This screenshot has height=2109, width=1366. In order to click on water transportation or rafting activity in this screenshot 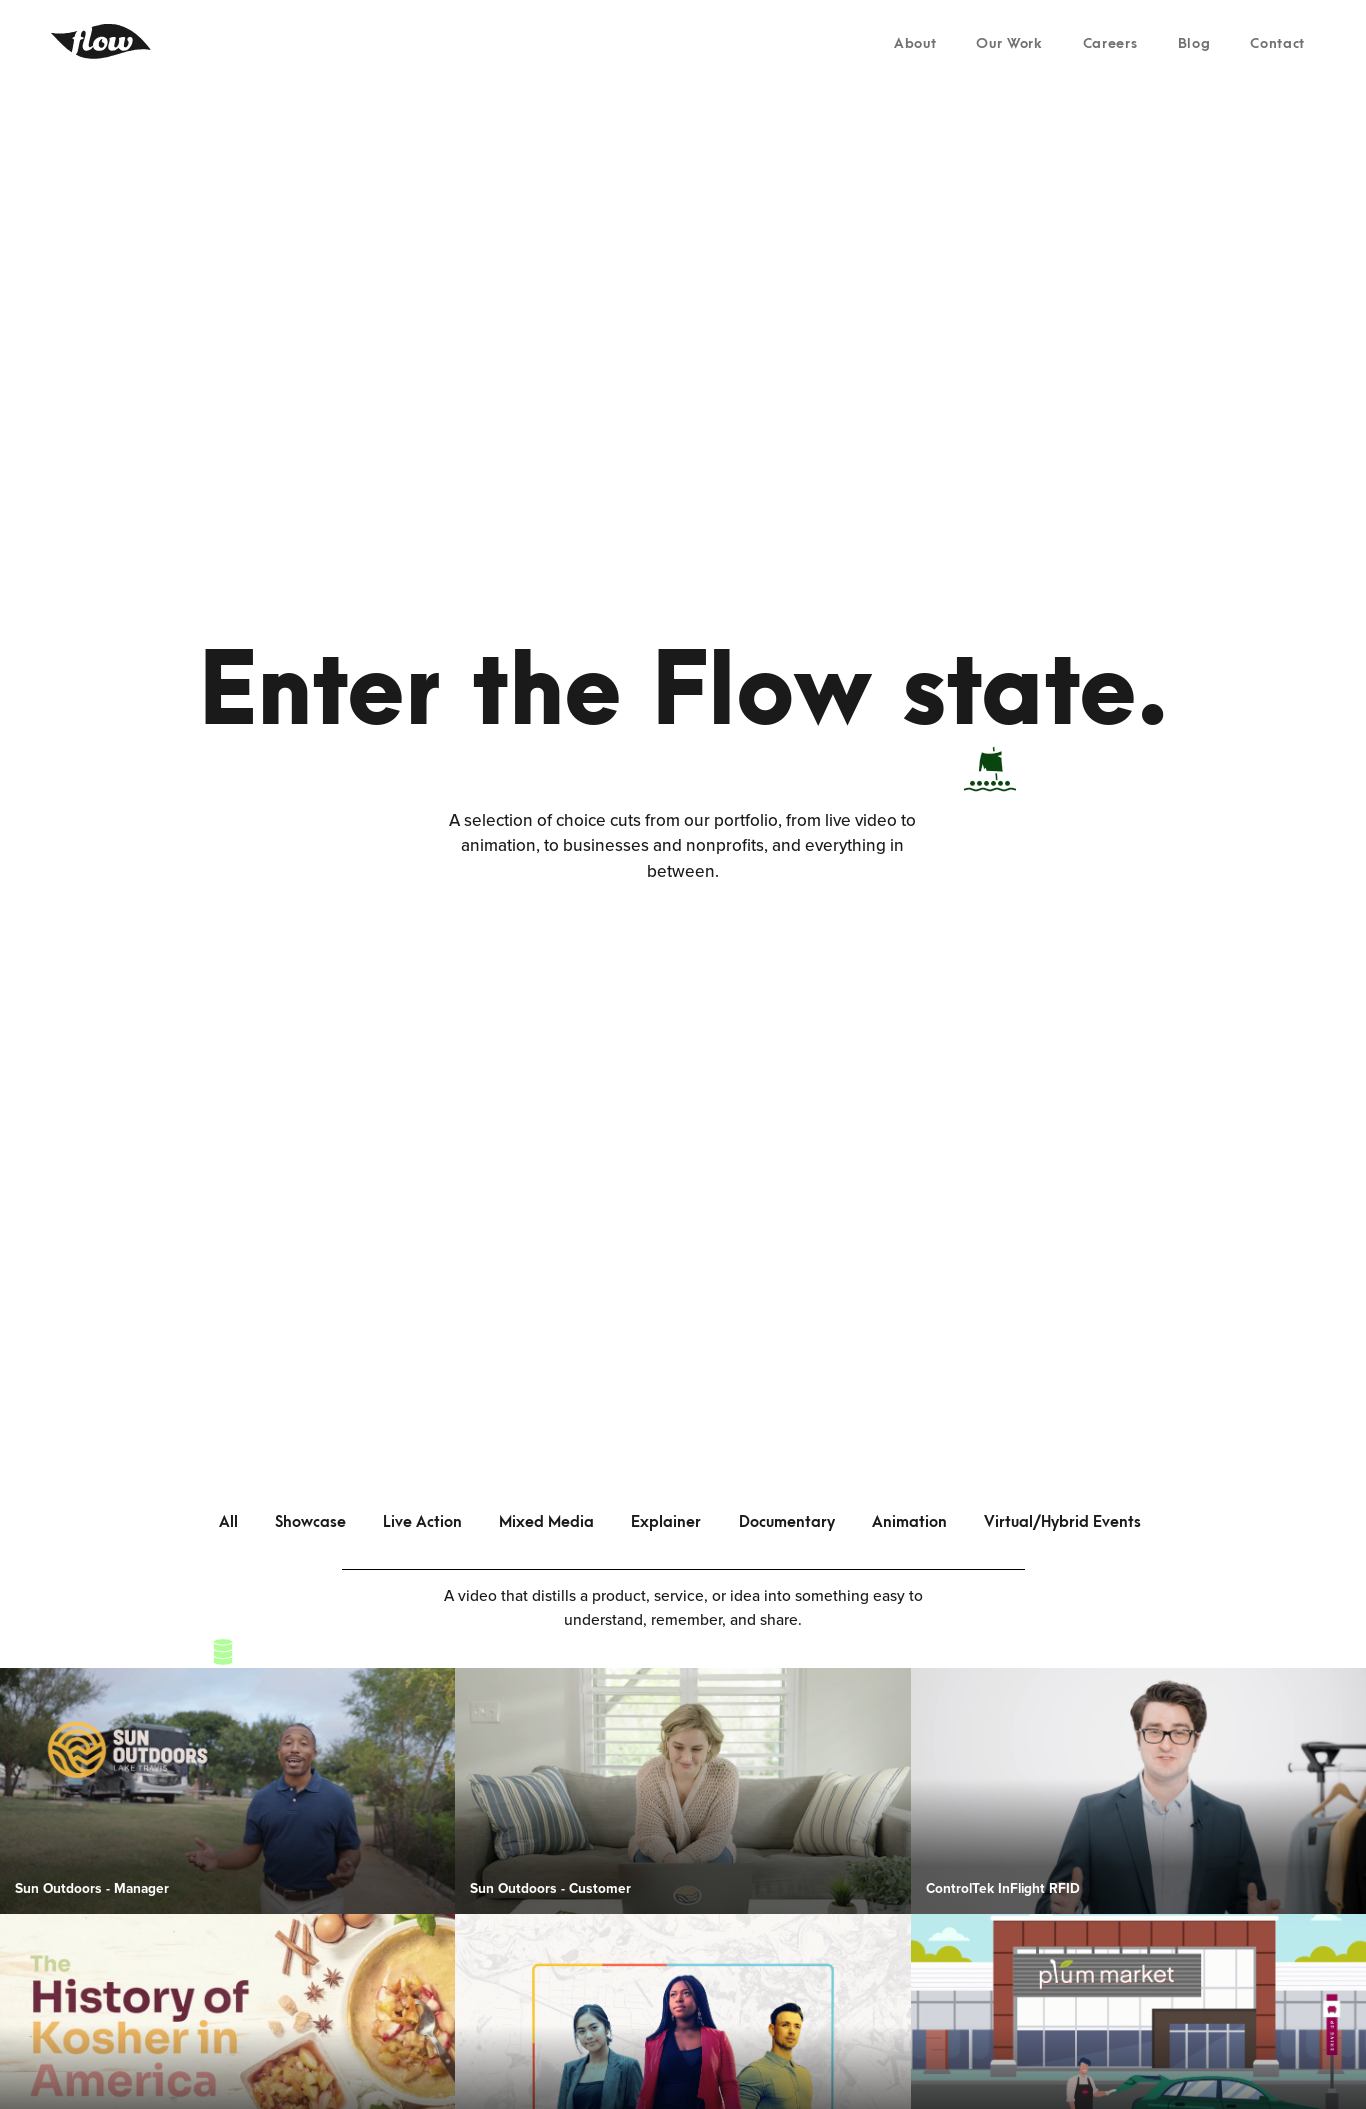, I will do `click(990, 769)`.